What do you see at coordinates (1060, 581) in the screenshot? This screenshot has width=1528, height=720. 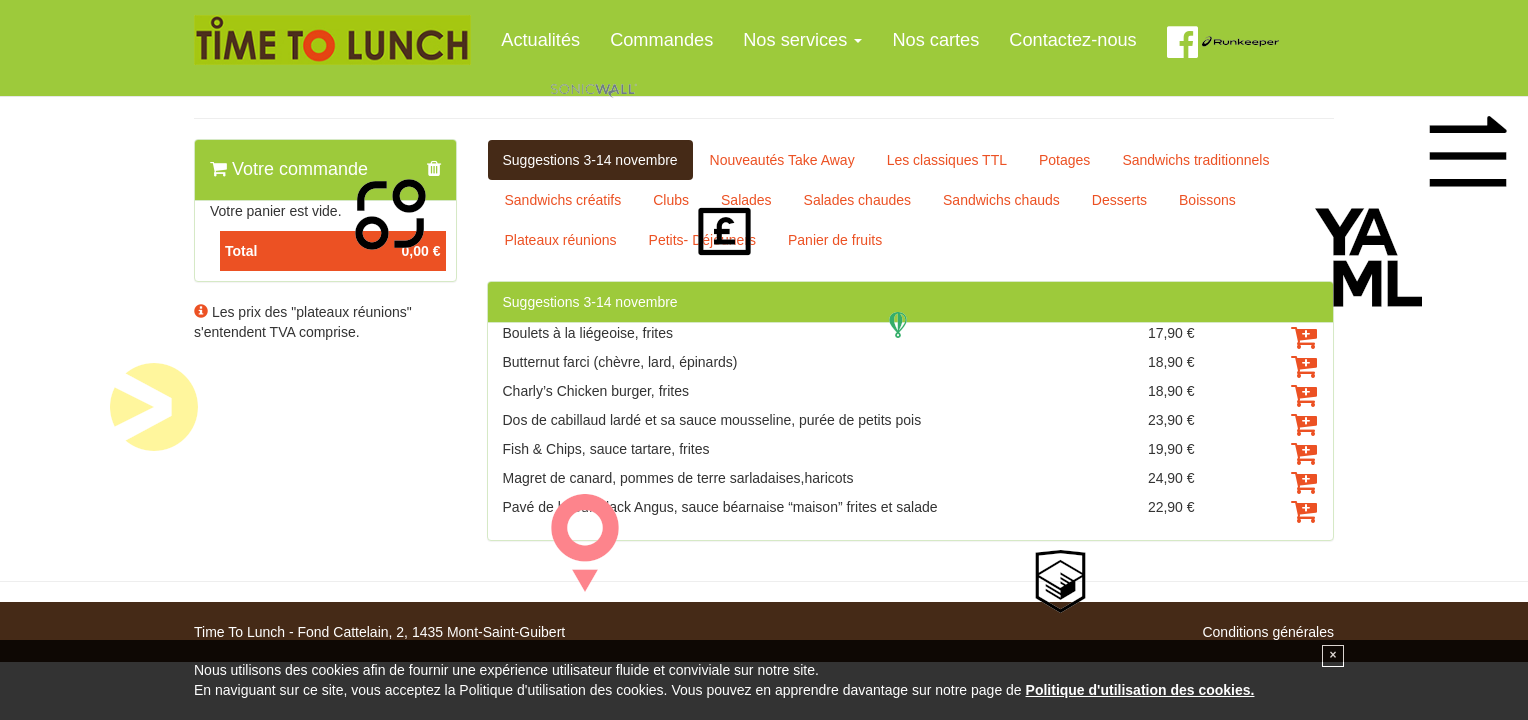 I see `htmlacademy brand logo` at bounding box center [1060, 581].